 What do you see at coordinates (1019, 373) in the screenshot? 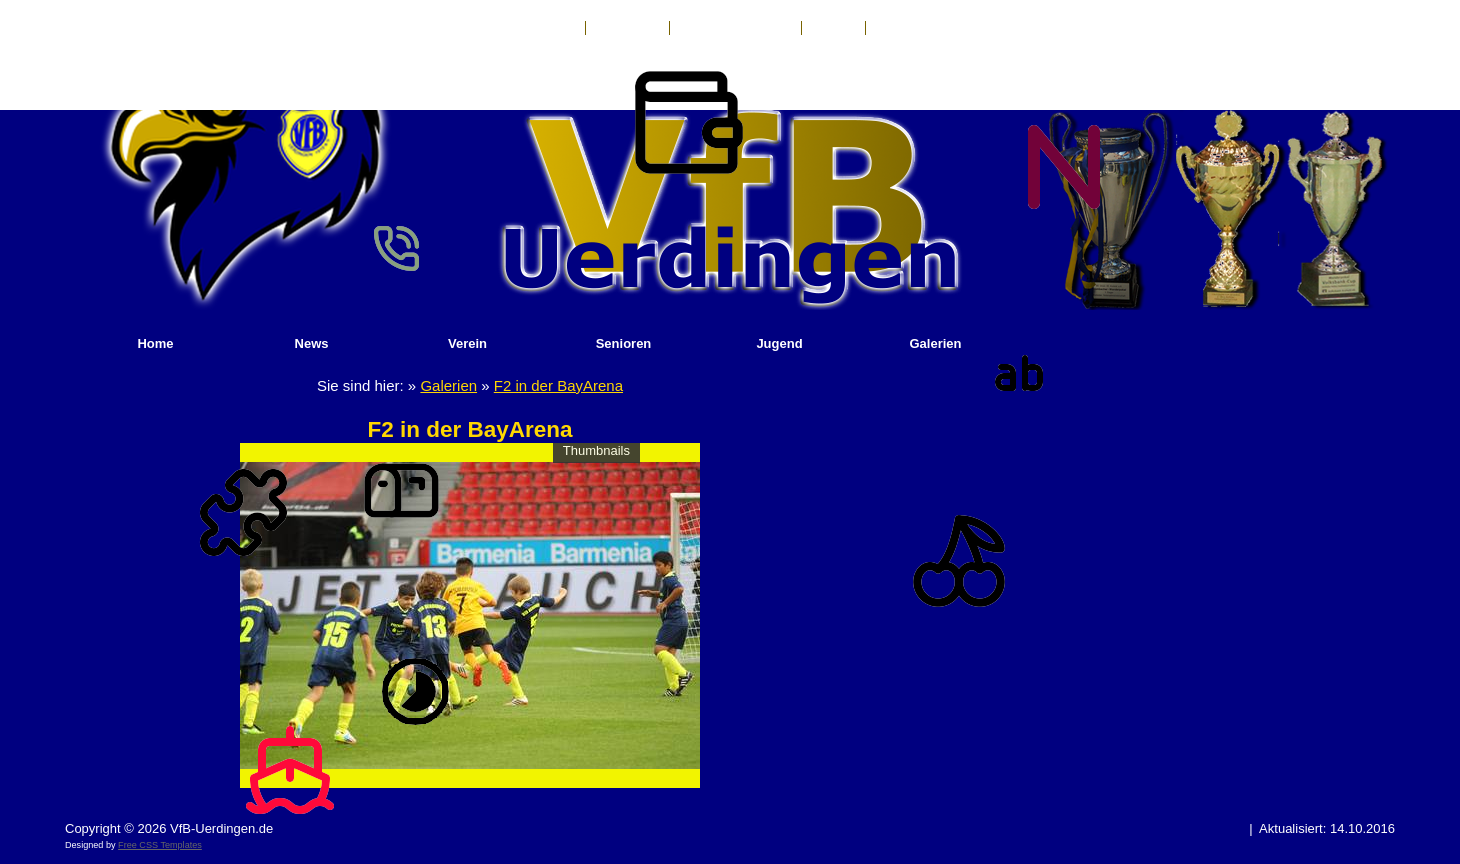
I see `switch to latin alphabet input` at bounding box center [1019, 373].